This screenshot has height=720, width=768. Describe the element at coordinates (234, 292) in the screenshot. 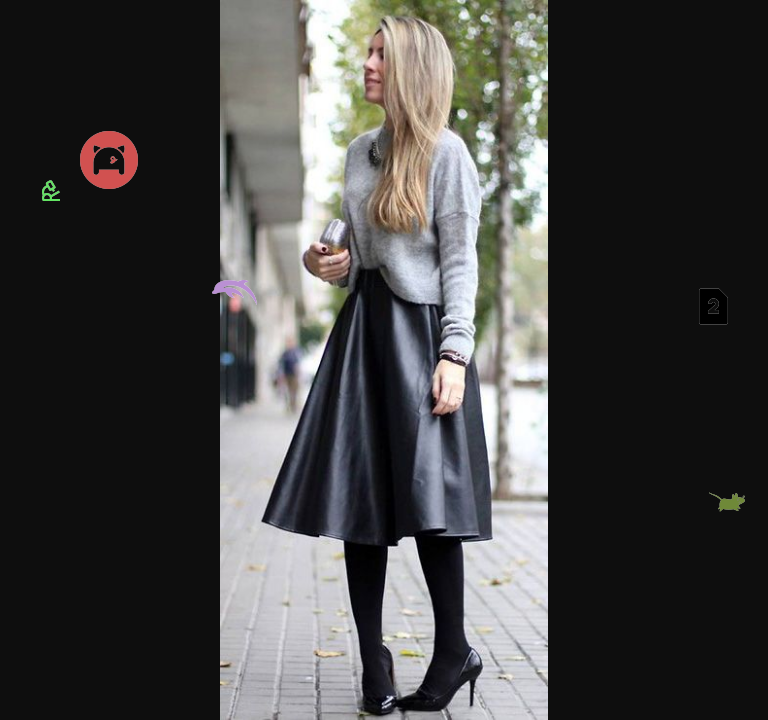

I see `dolphin emulator logo` at that location.